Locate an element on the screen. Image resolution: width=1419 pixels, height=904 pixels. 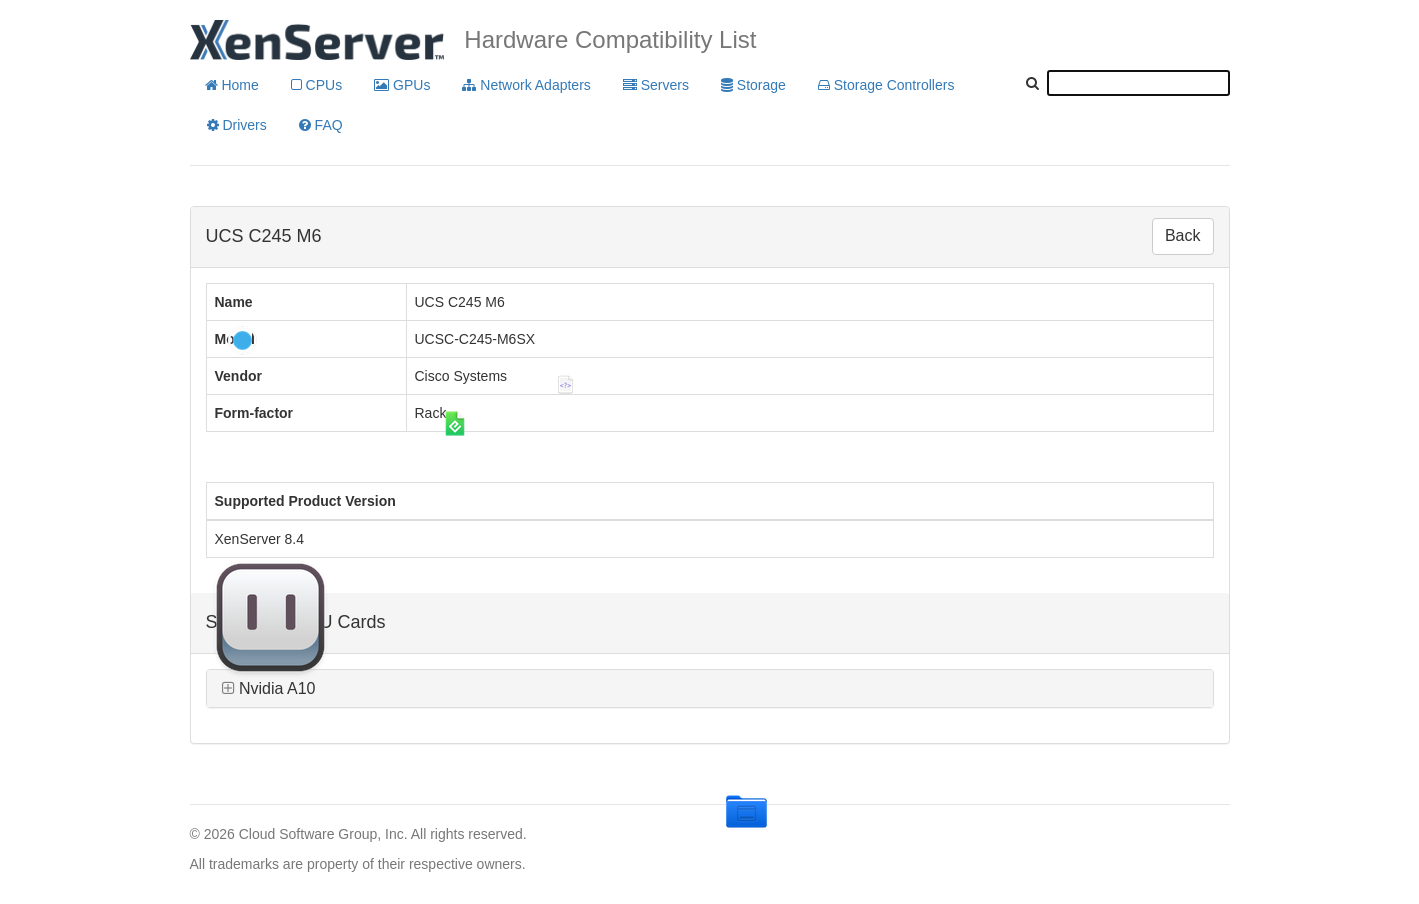
indicates an active process or task in progress is located at coordinates (242, 340).